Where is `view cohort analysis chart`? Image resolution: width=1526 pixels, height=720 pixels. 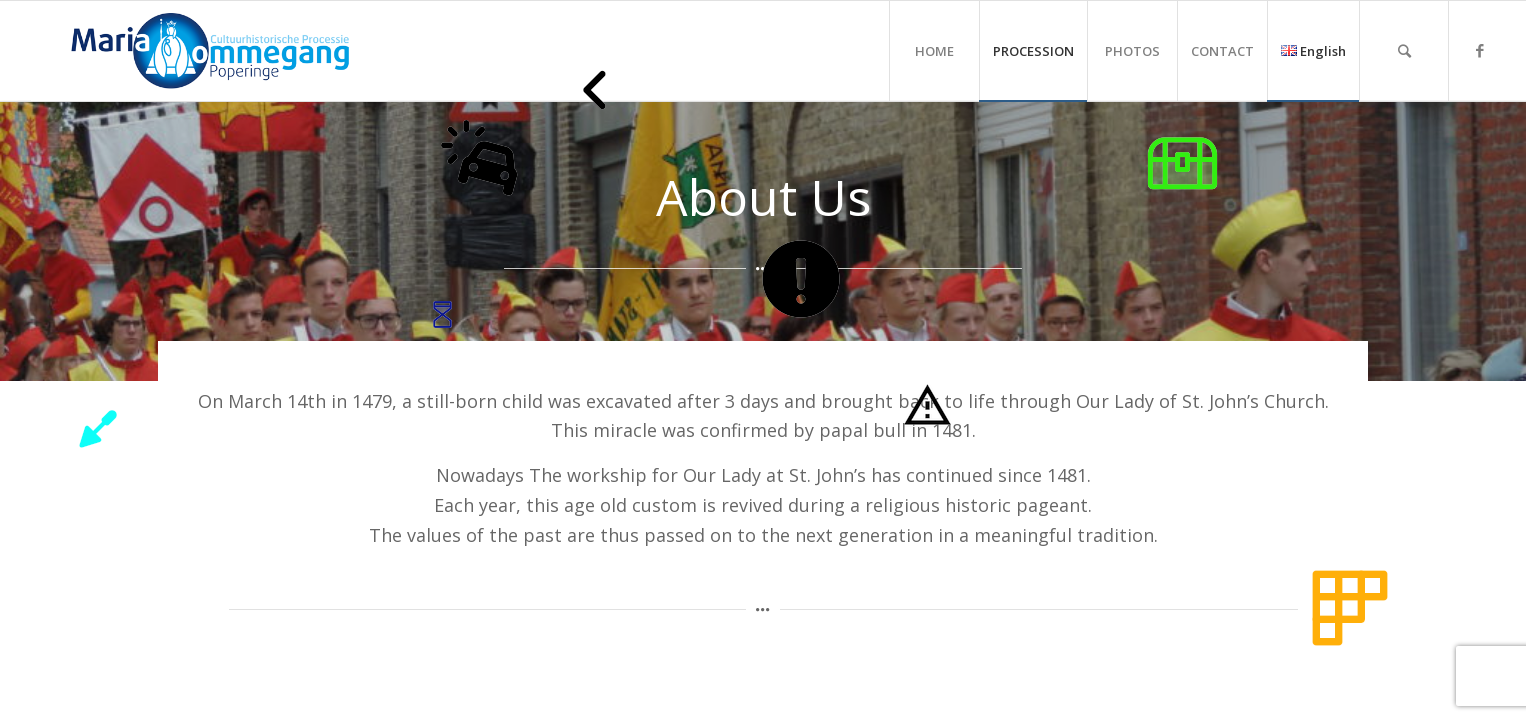
view cohort analysis chart is located at coordinates (1350, 608).